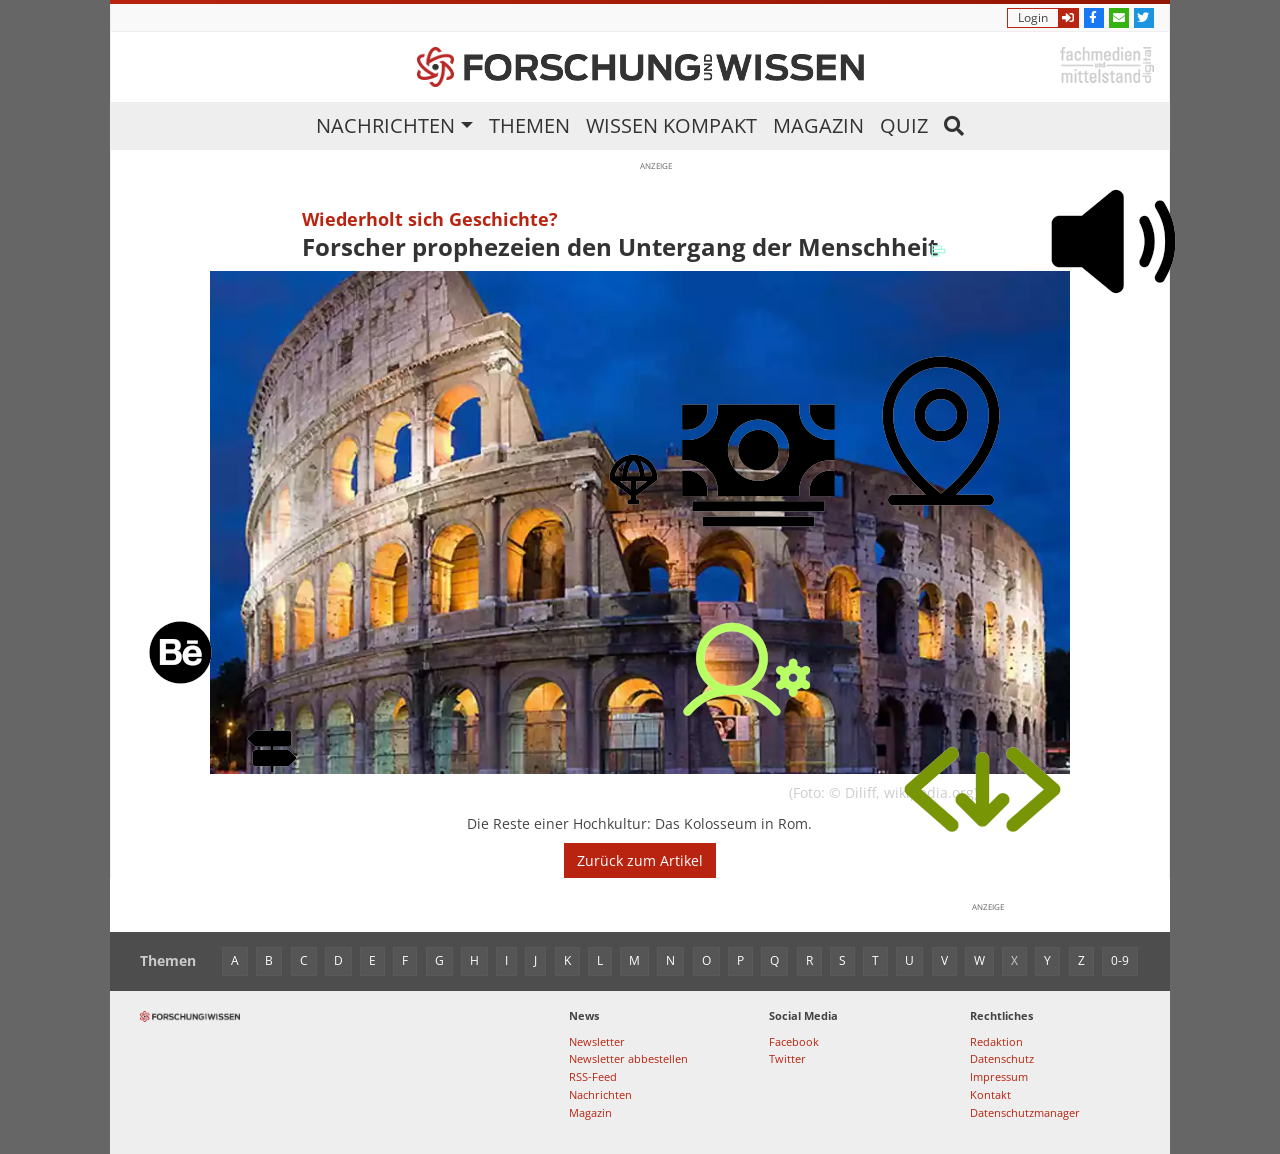  Describe the element at coordinates (941, 431) in the screenshot. I see `view location on map` at that location.